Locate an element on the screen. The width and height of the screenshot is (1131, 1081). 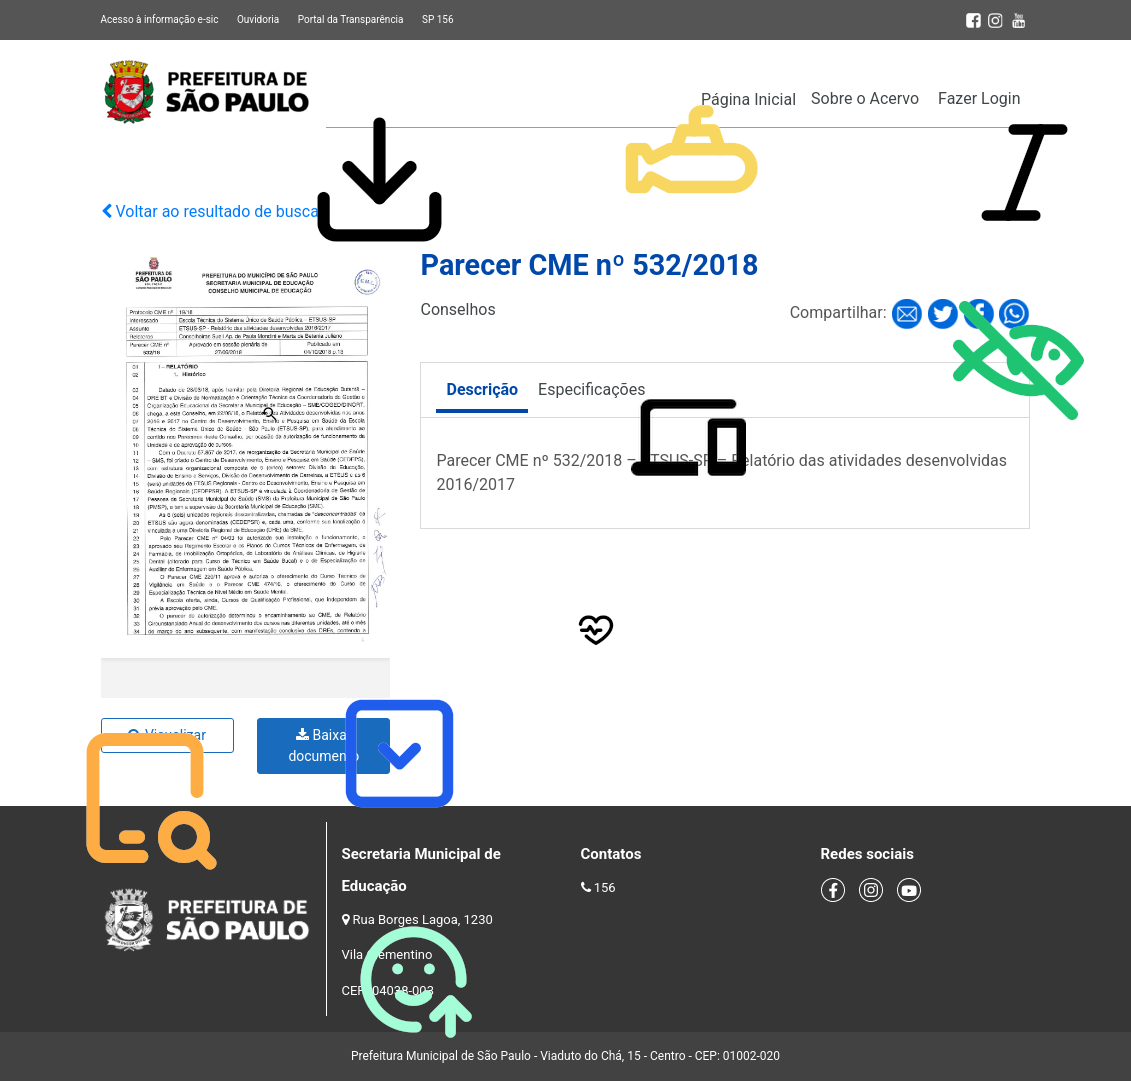
search for content on iPad is located at coordinates (145, 798).